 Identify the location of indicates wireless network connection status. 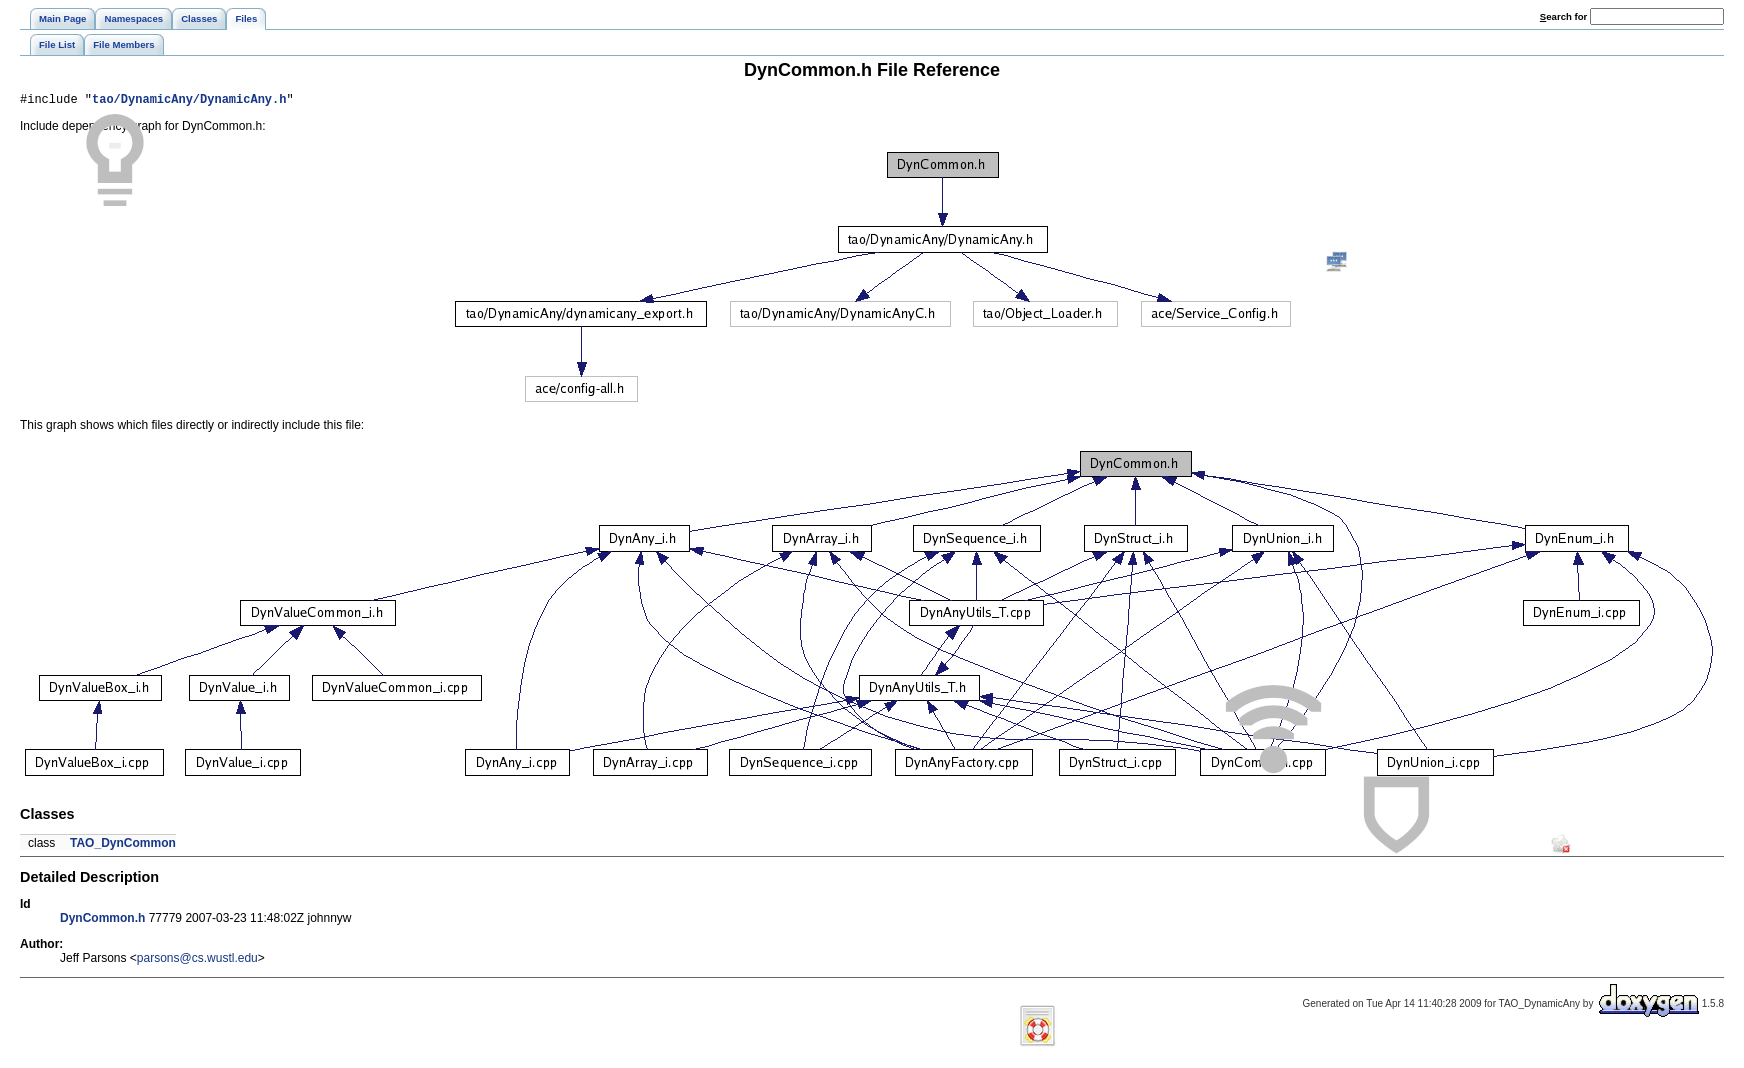
(1273, 725).